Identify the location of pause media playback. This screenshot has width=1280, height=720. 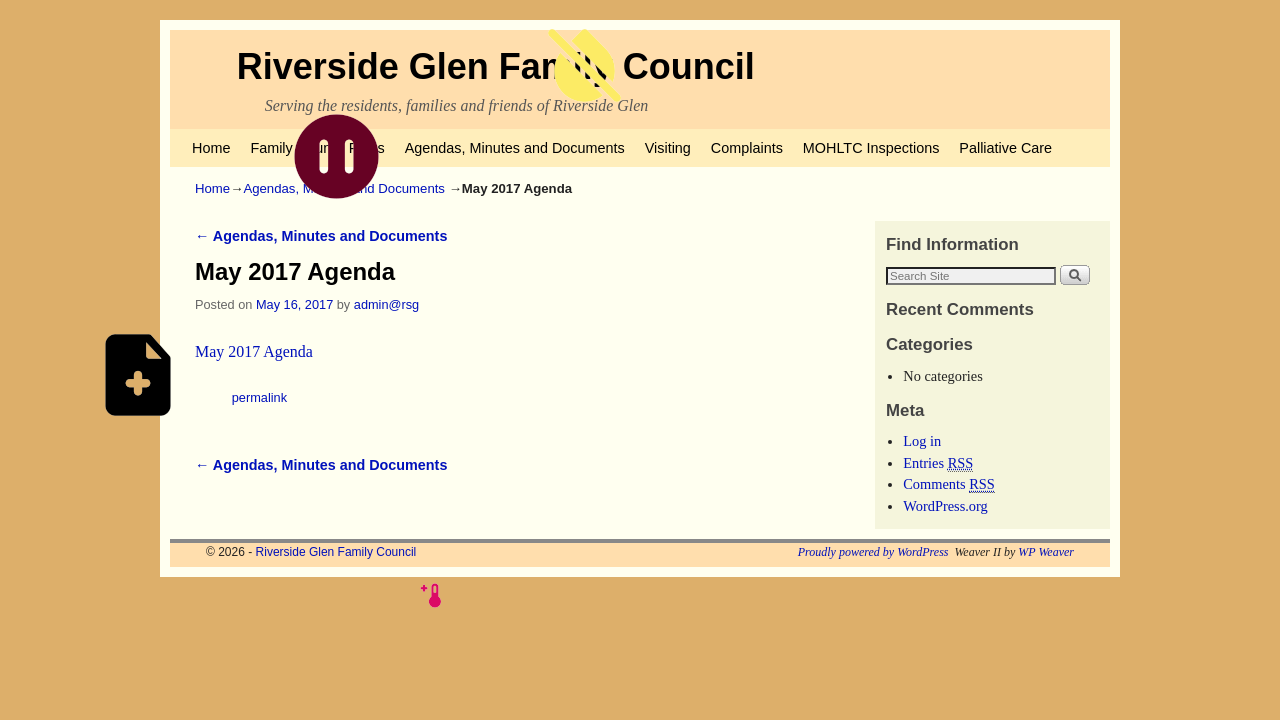
(336, 156).